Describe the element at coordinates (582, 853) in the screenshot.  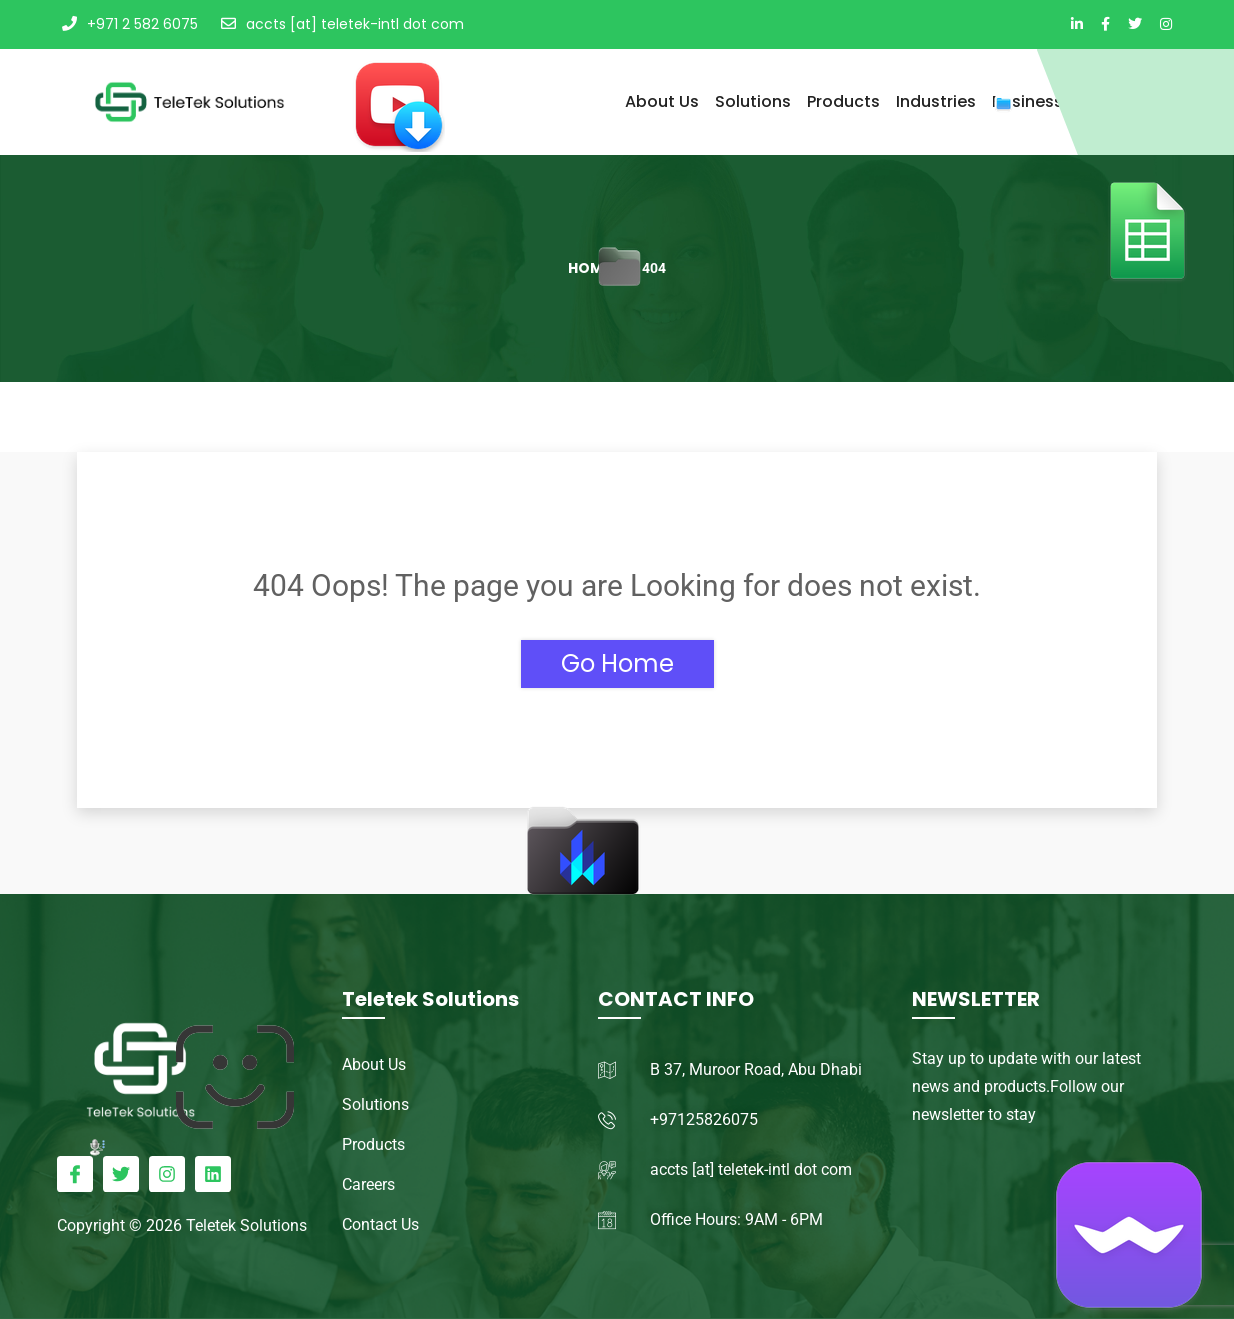
I see `folder containing lit framework or library files` at that location.